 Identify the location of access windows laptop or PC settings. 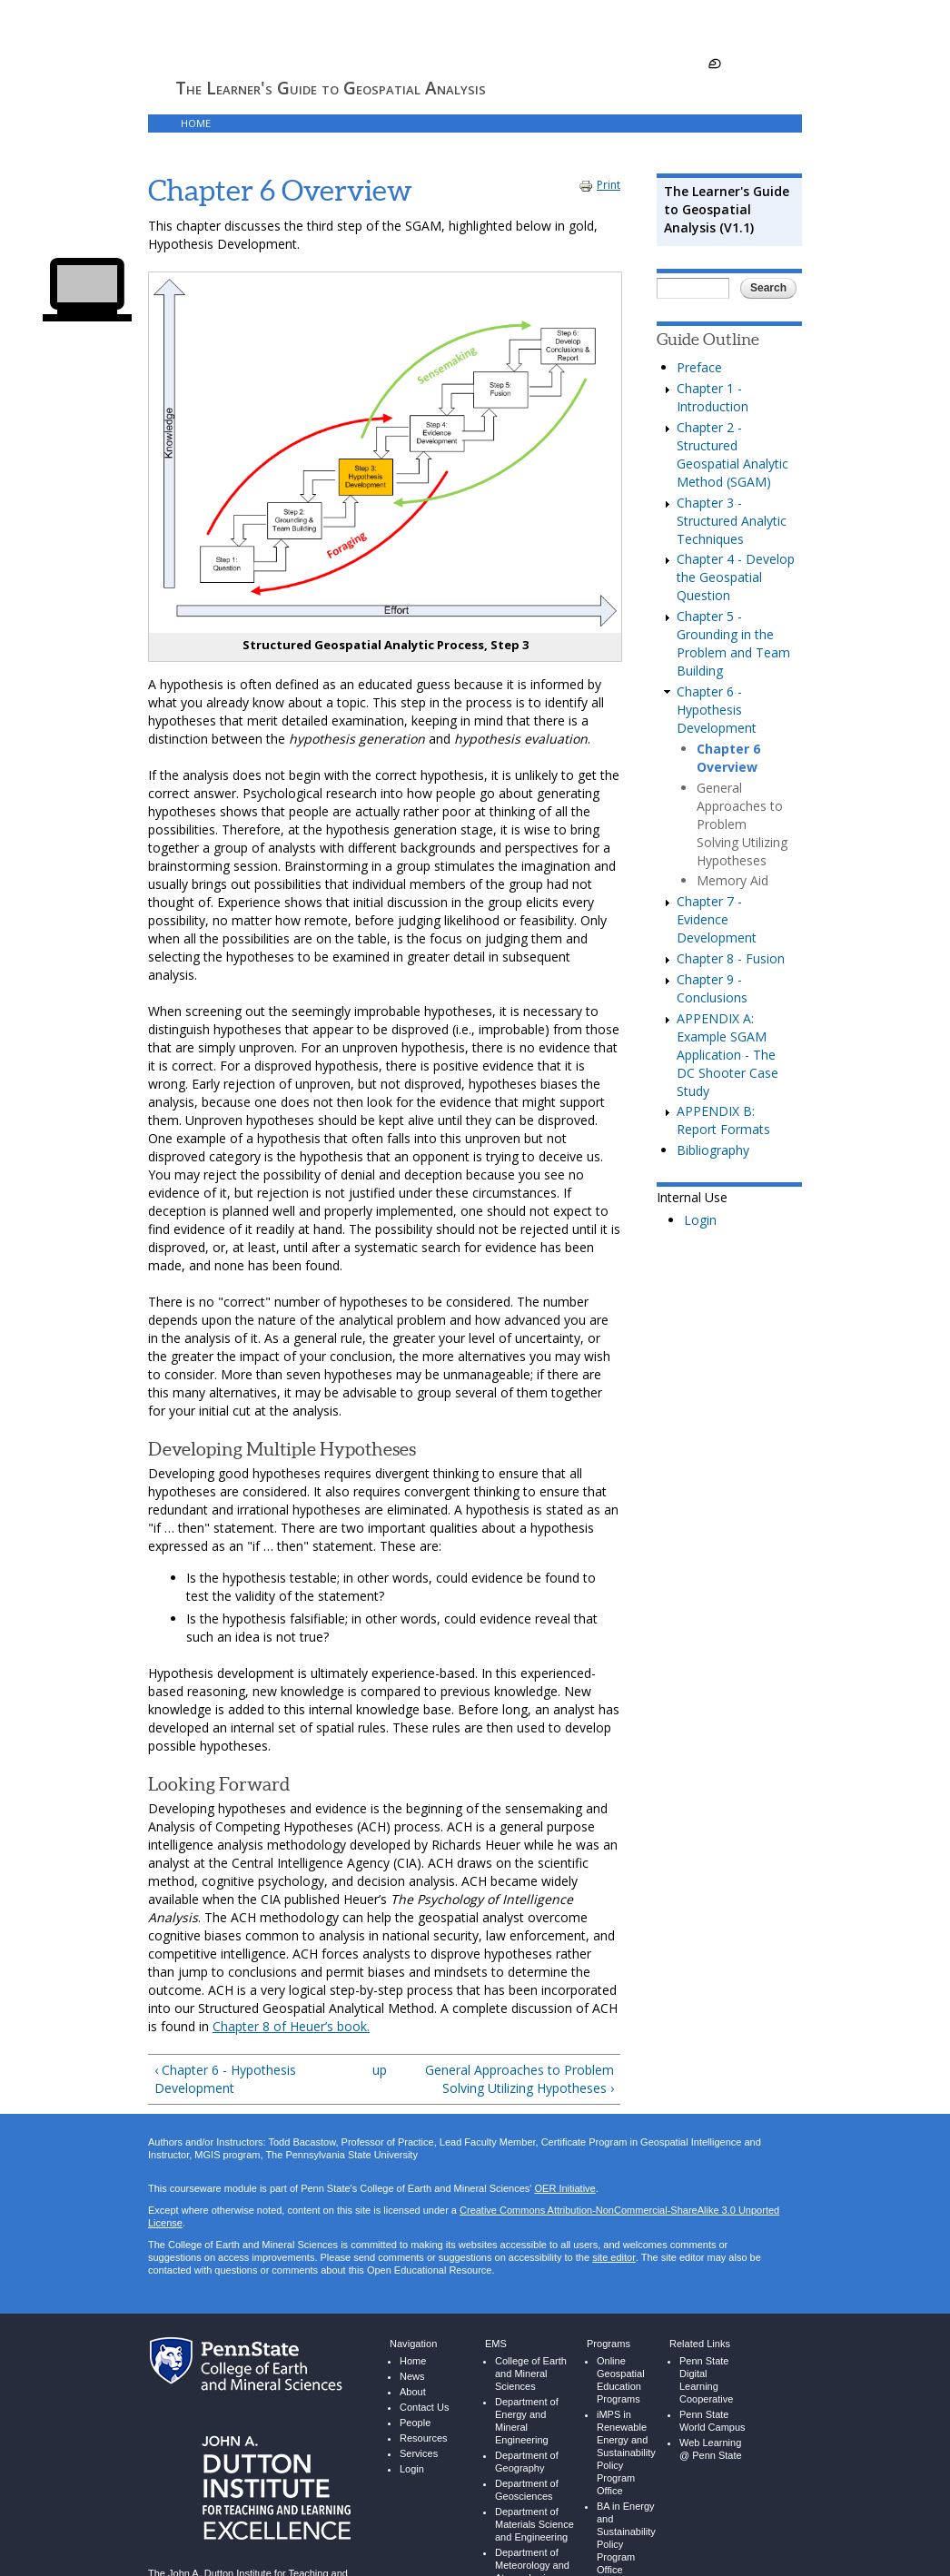
(87, 291).